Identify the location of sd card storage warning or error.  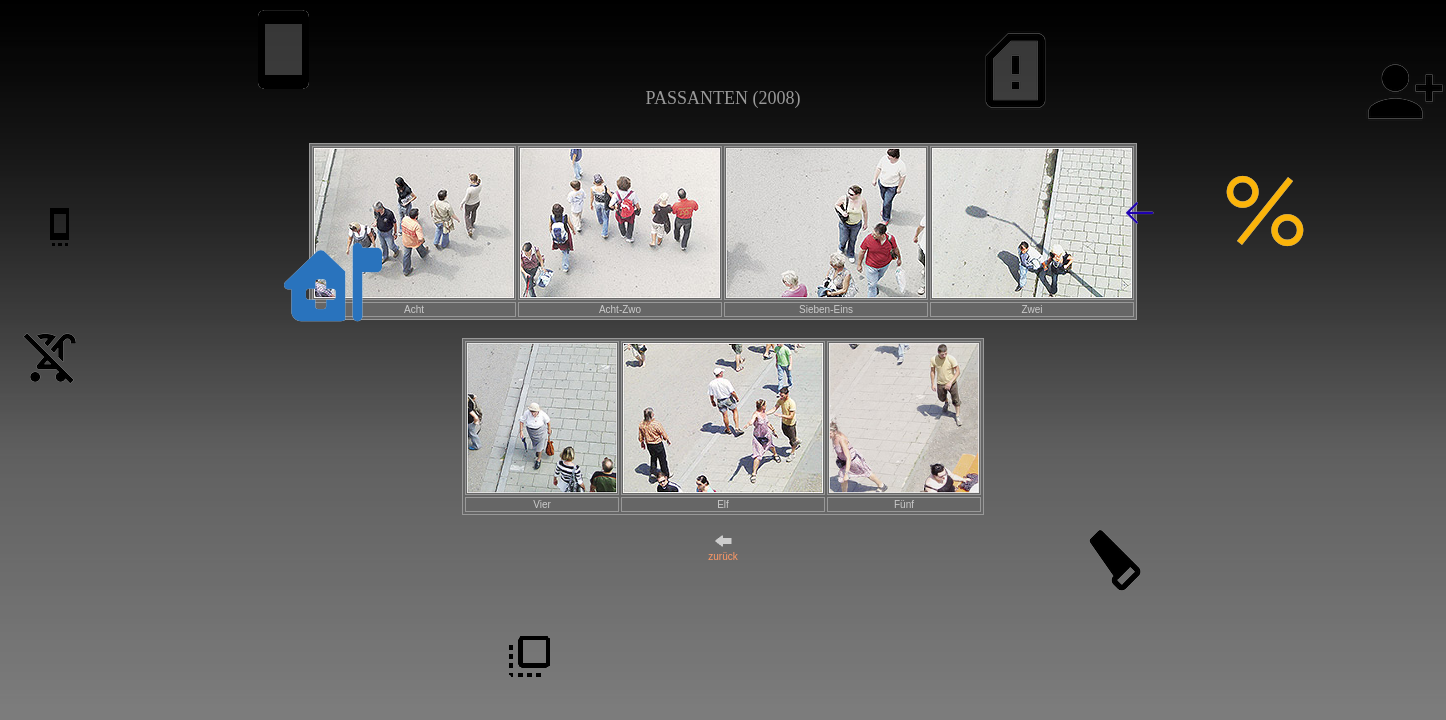
(1015, 70).